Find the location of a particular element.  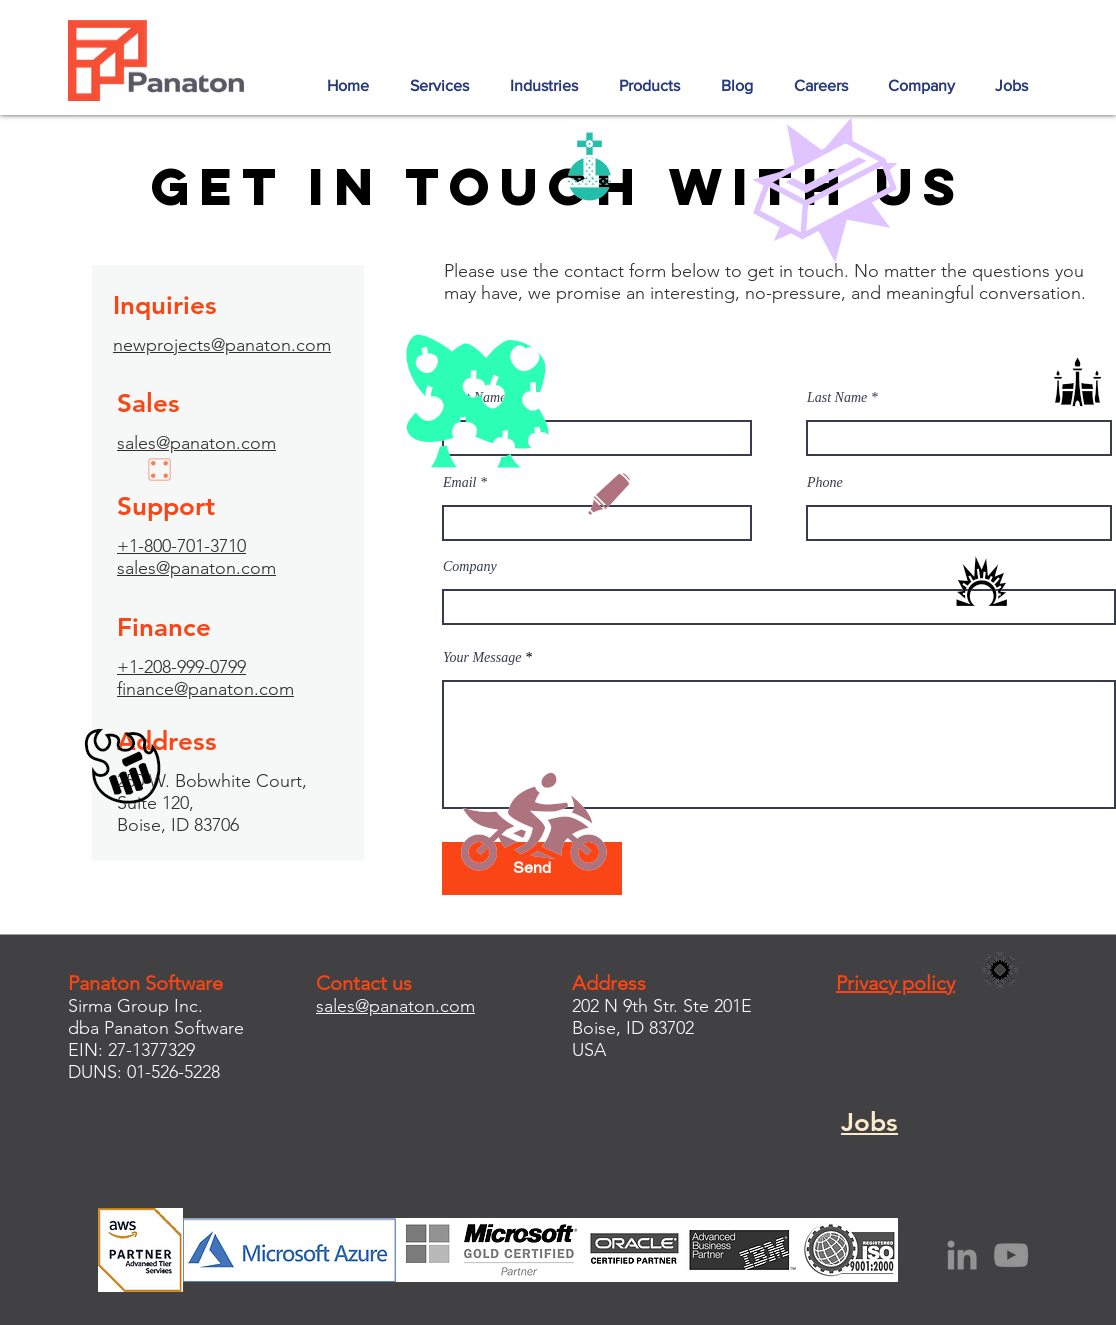

select motorcycle or racing bike vehicle is located at coordinates (530, 816).